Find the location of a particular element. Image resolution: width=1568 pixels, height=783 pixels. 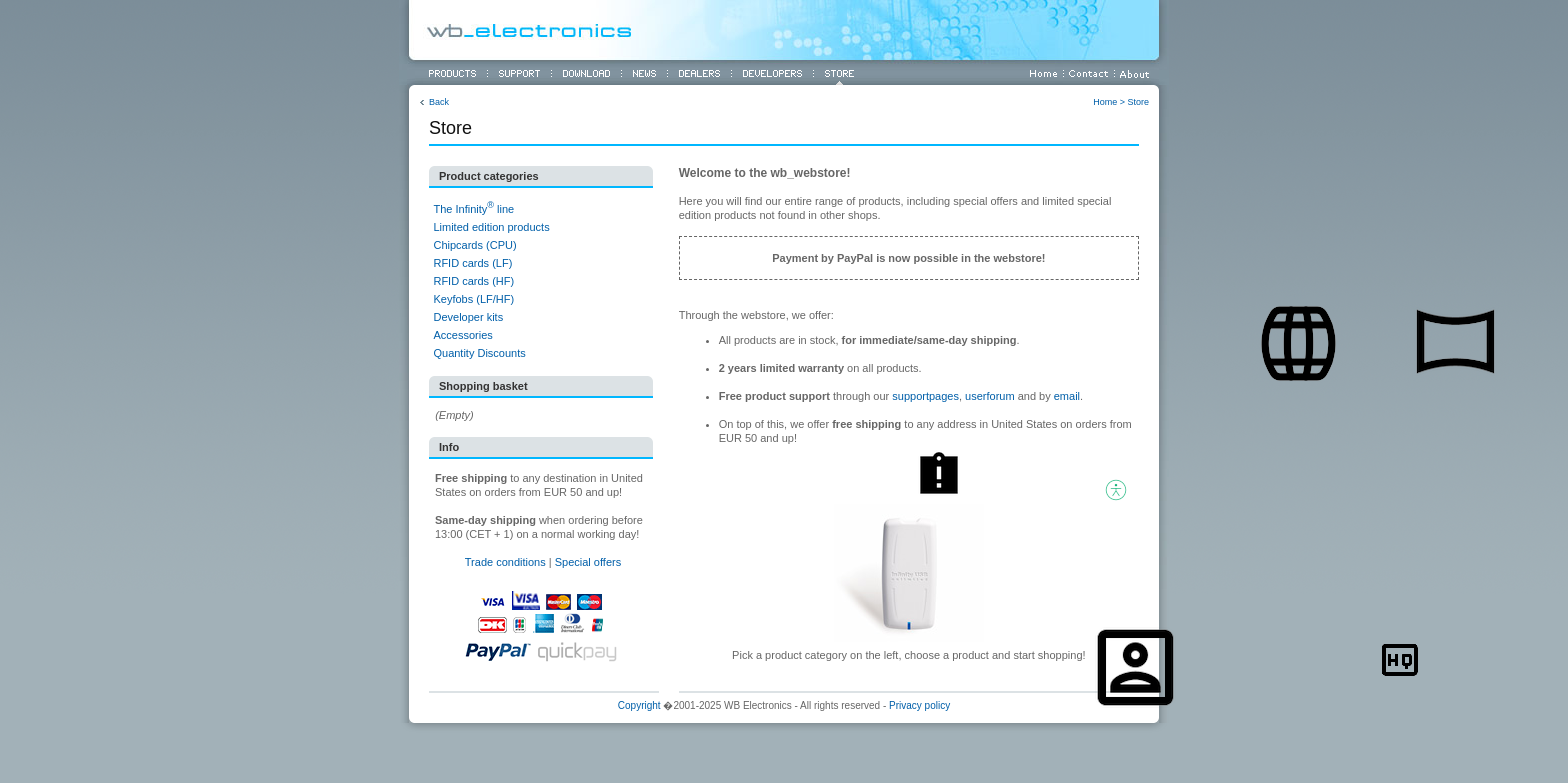

view inventory or storage items is located at coordinates (1298, 343).